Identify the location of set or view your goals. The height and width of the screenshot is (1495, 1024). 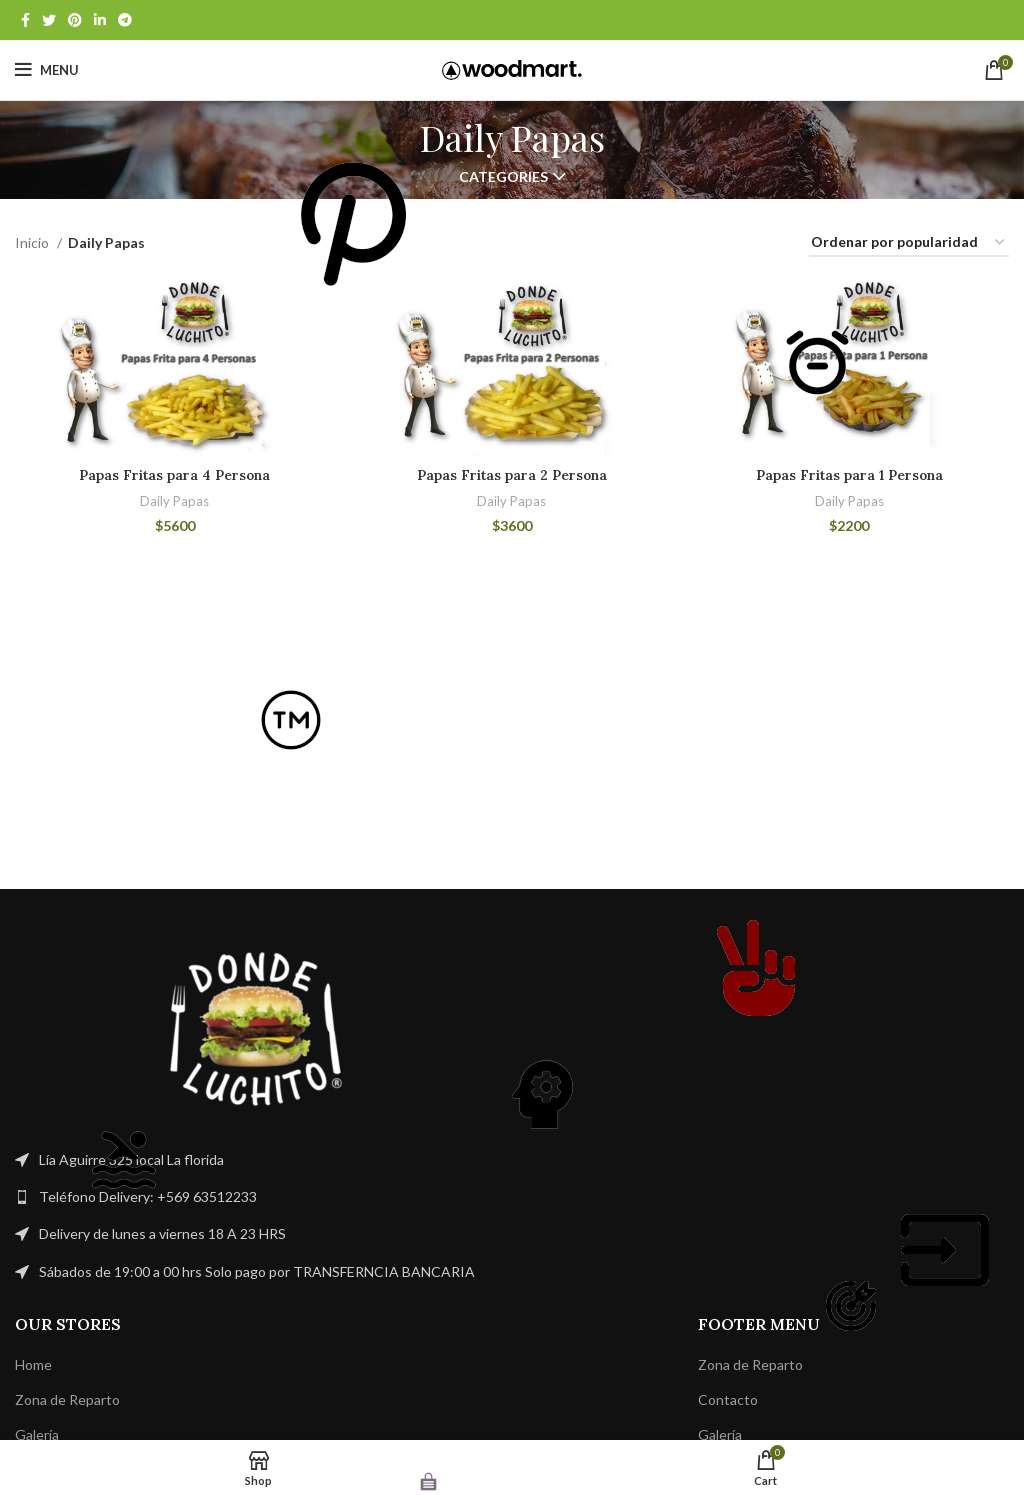
(851, 1306).